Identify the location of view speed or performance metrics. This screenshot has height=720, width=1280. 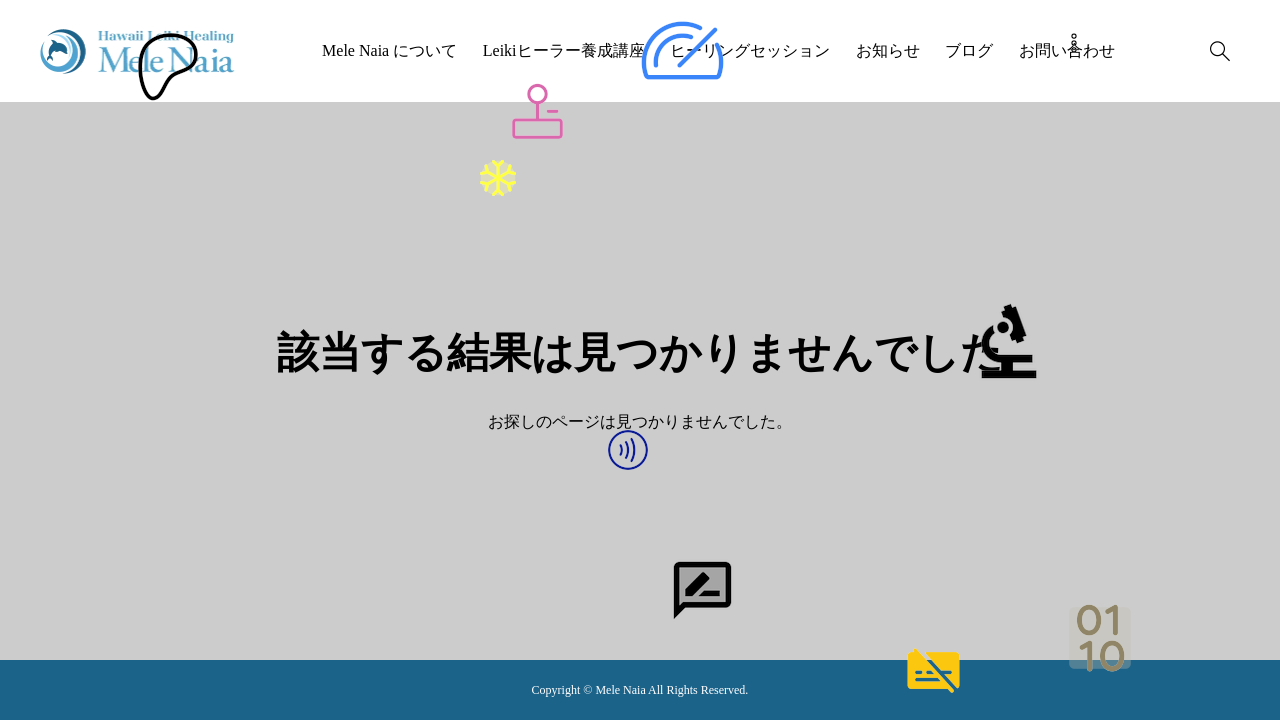
(682, 53).